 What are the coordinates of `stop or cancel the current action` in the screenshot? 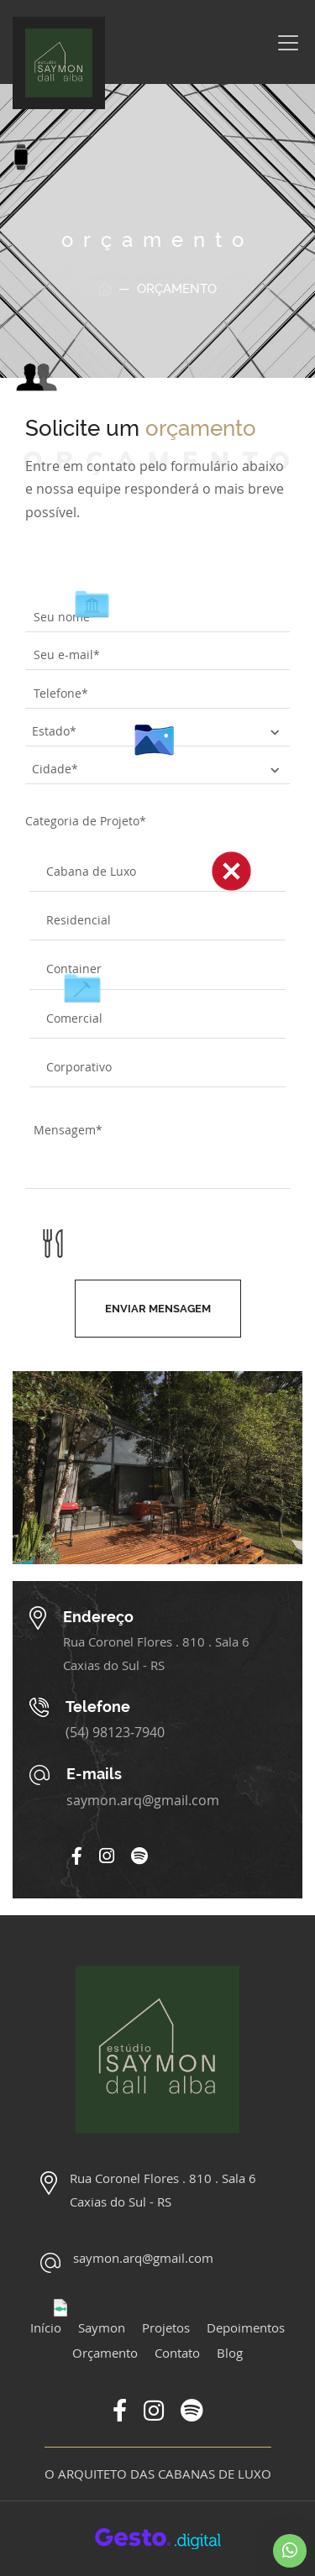 It's located at (231, 871).